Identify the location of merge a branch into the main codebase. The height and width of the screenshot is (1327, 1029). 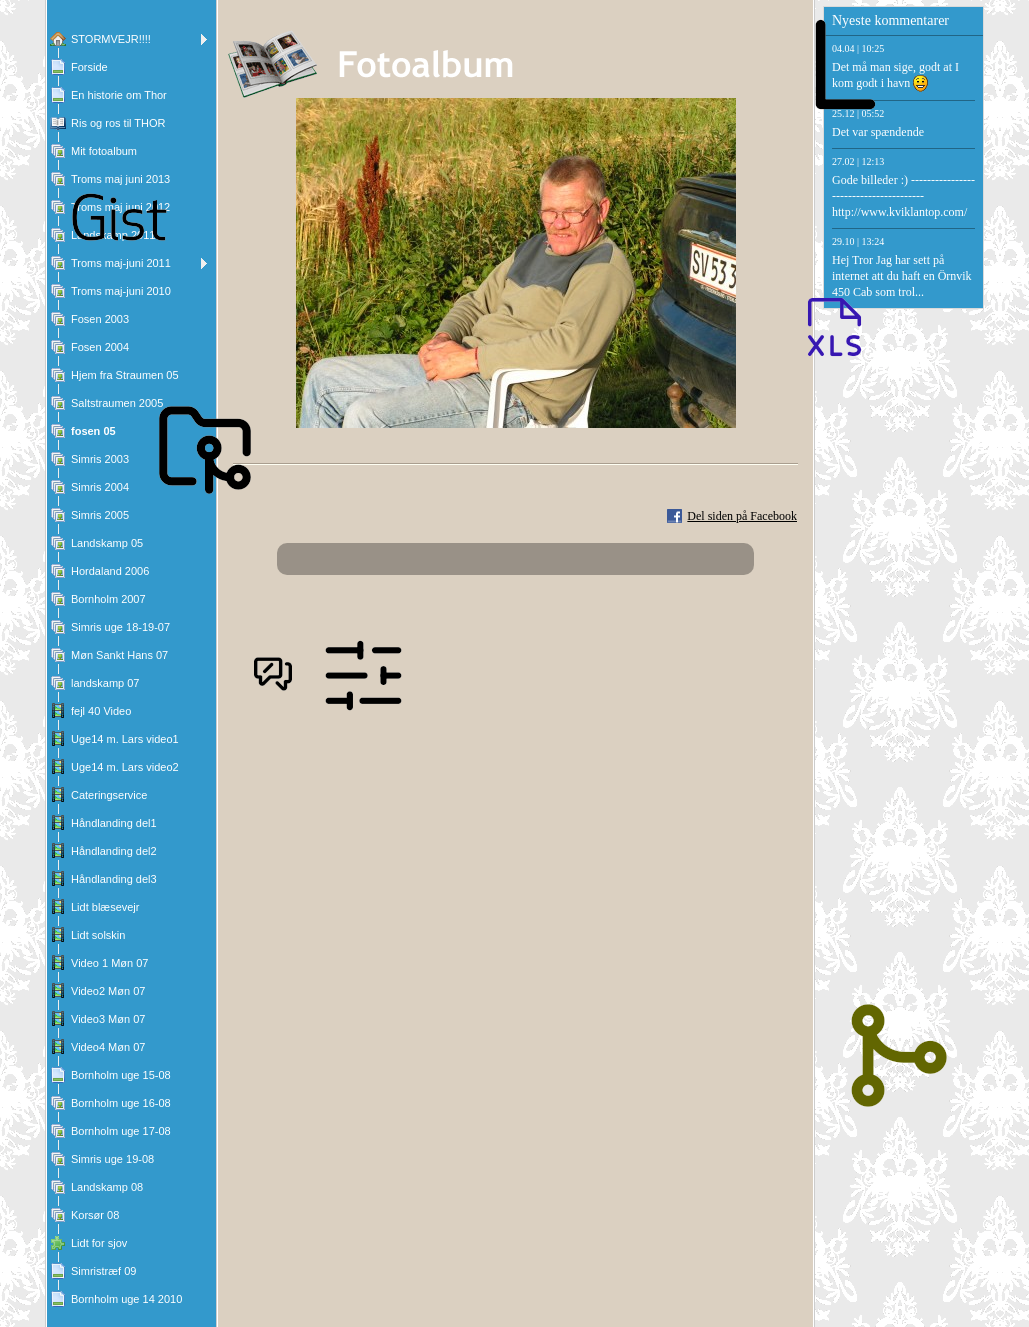
(895, 1055).